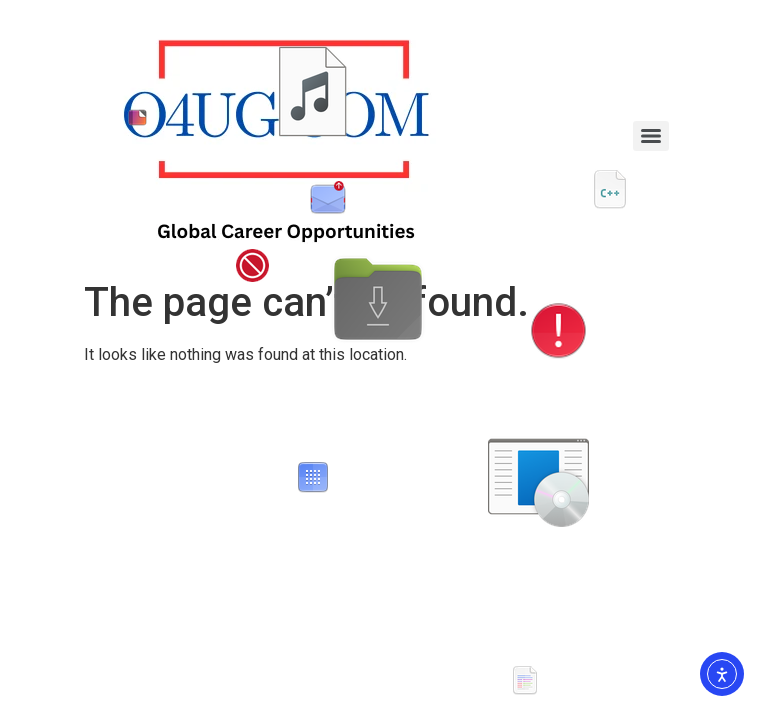  I want to click on view other applications, so click(313, 477).